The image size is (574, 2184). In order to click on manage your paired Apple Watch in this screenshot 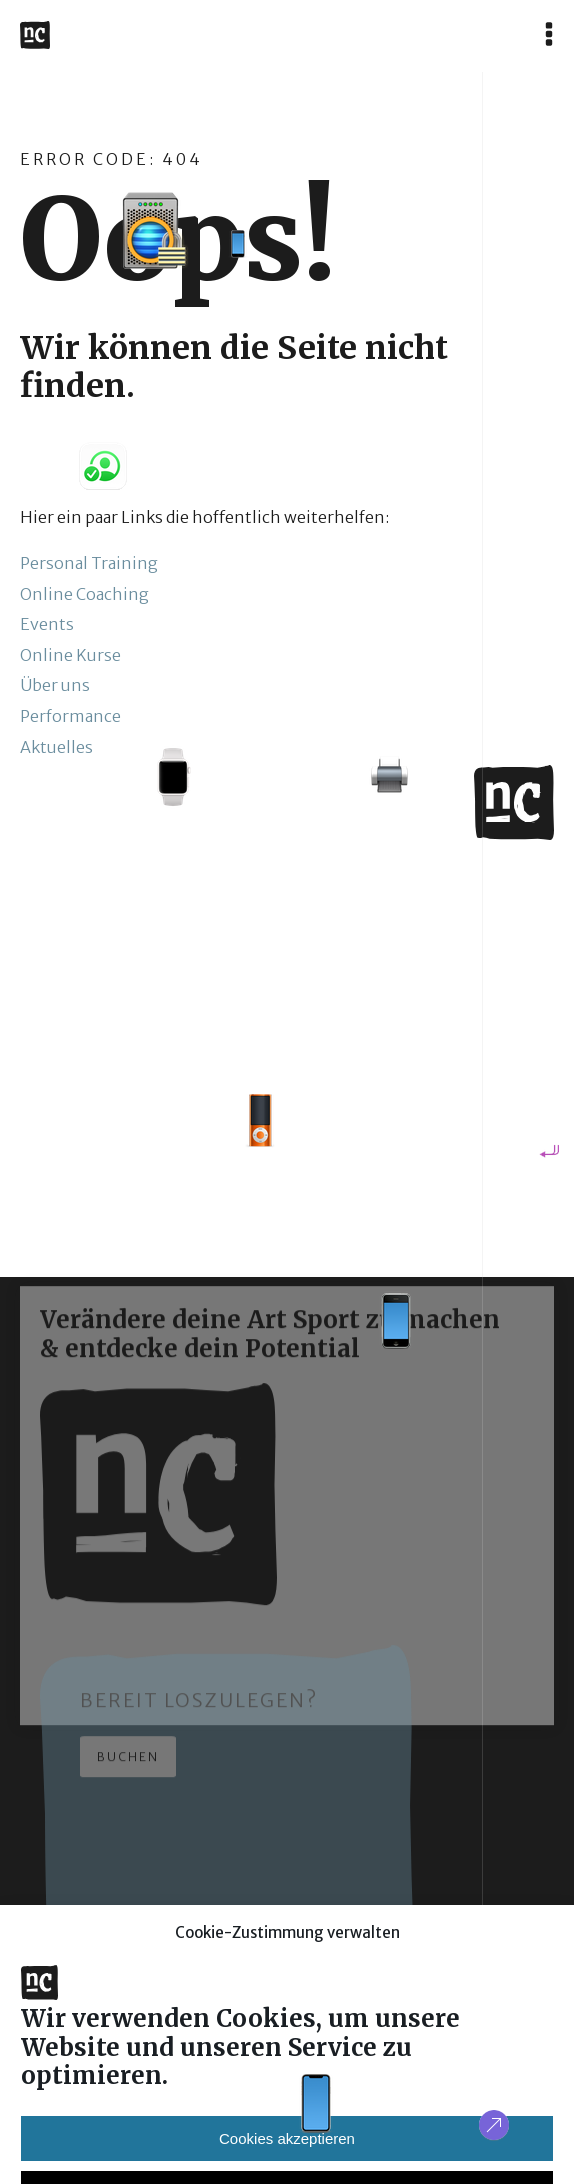, I will do `click(173, 777)`.